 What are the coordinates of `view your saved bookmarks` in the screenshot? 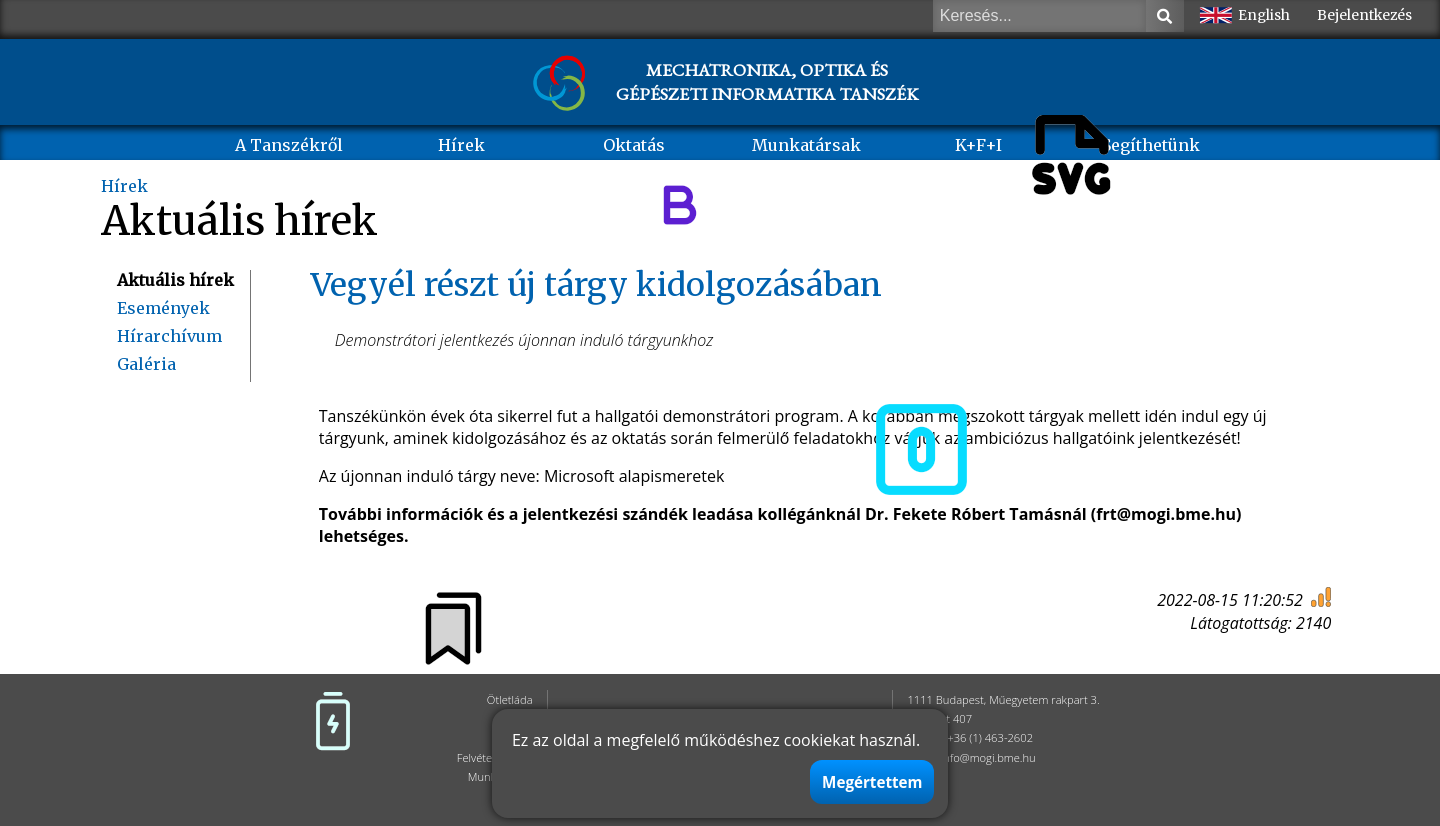 It's located at (453, 628).